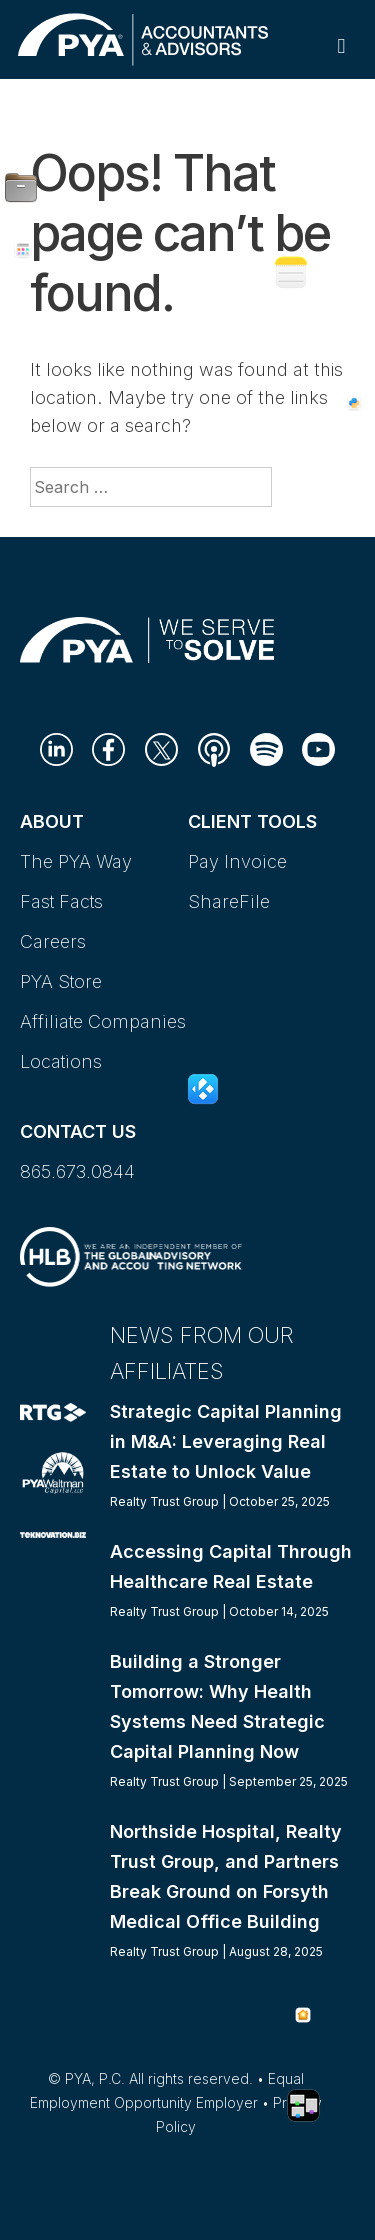 The image size is (375, 2240). What do you see at coordinates (303, 2015) in the screenshot?
I see `open the Apple Home app` at bounding box center [303, 2015].